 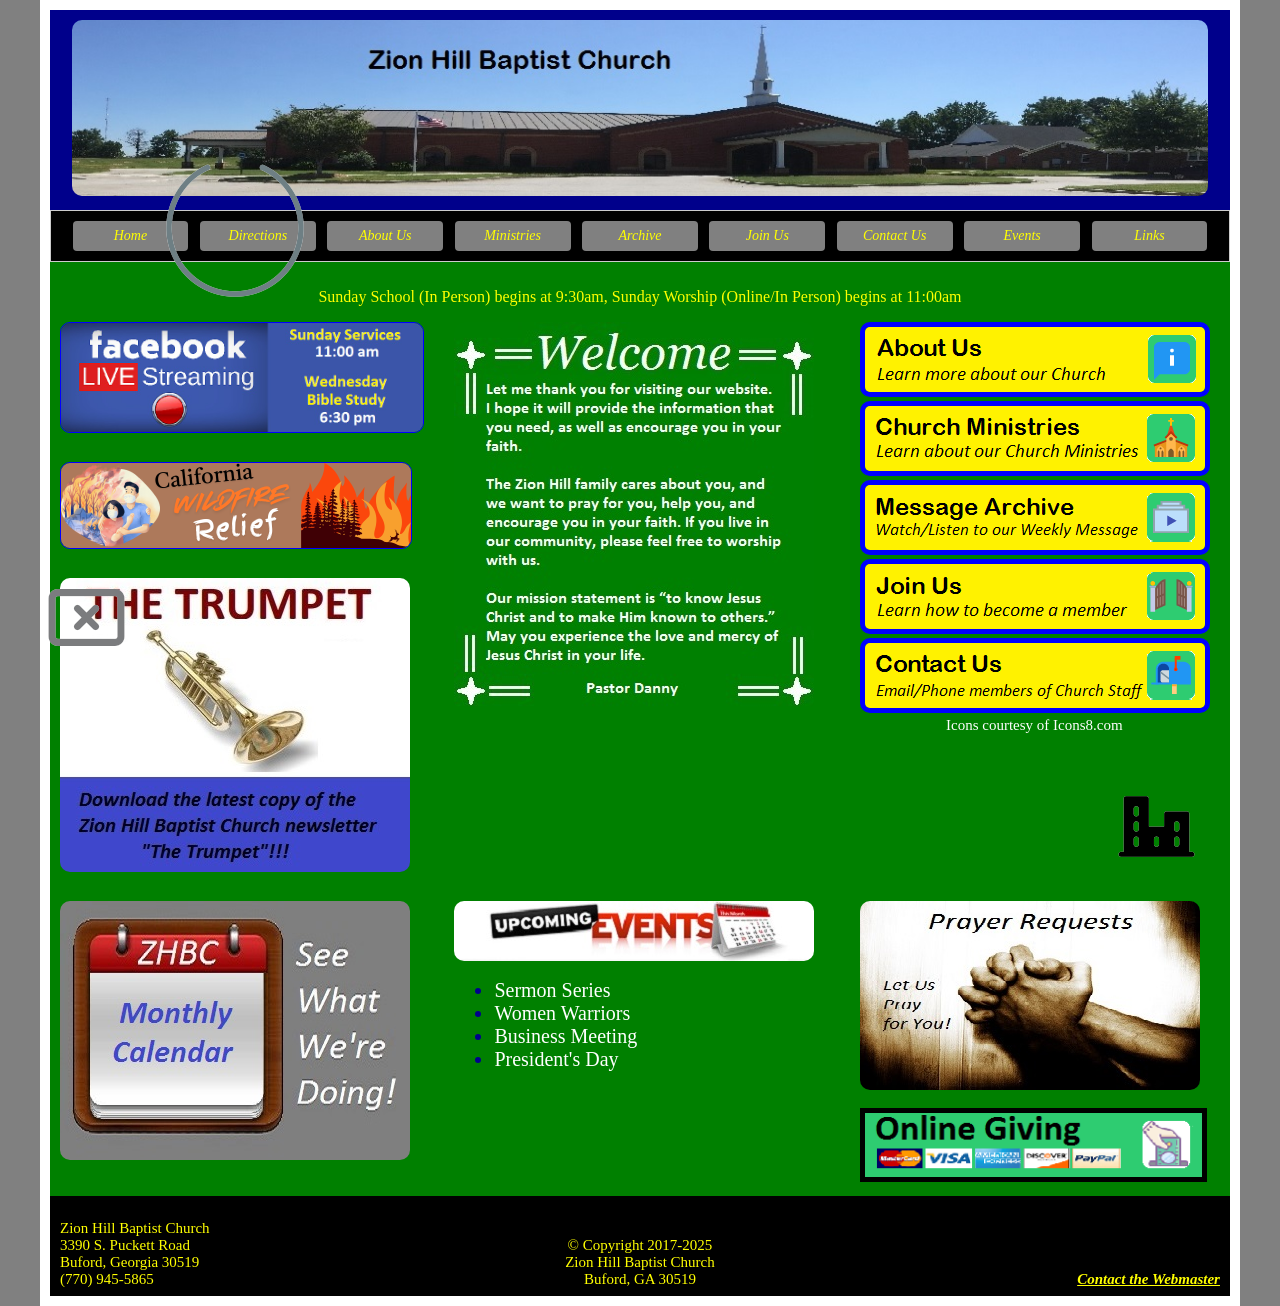 What do you see at coordinates (86, 617) in the screenshot?
I see `close the current window` at bounding box center [86, 617].